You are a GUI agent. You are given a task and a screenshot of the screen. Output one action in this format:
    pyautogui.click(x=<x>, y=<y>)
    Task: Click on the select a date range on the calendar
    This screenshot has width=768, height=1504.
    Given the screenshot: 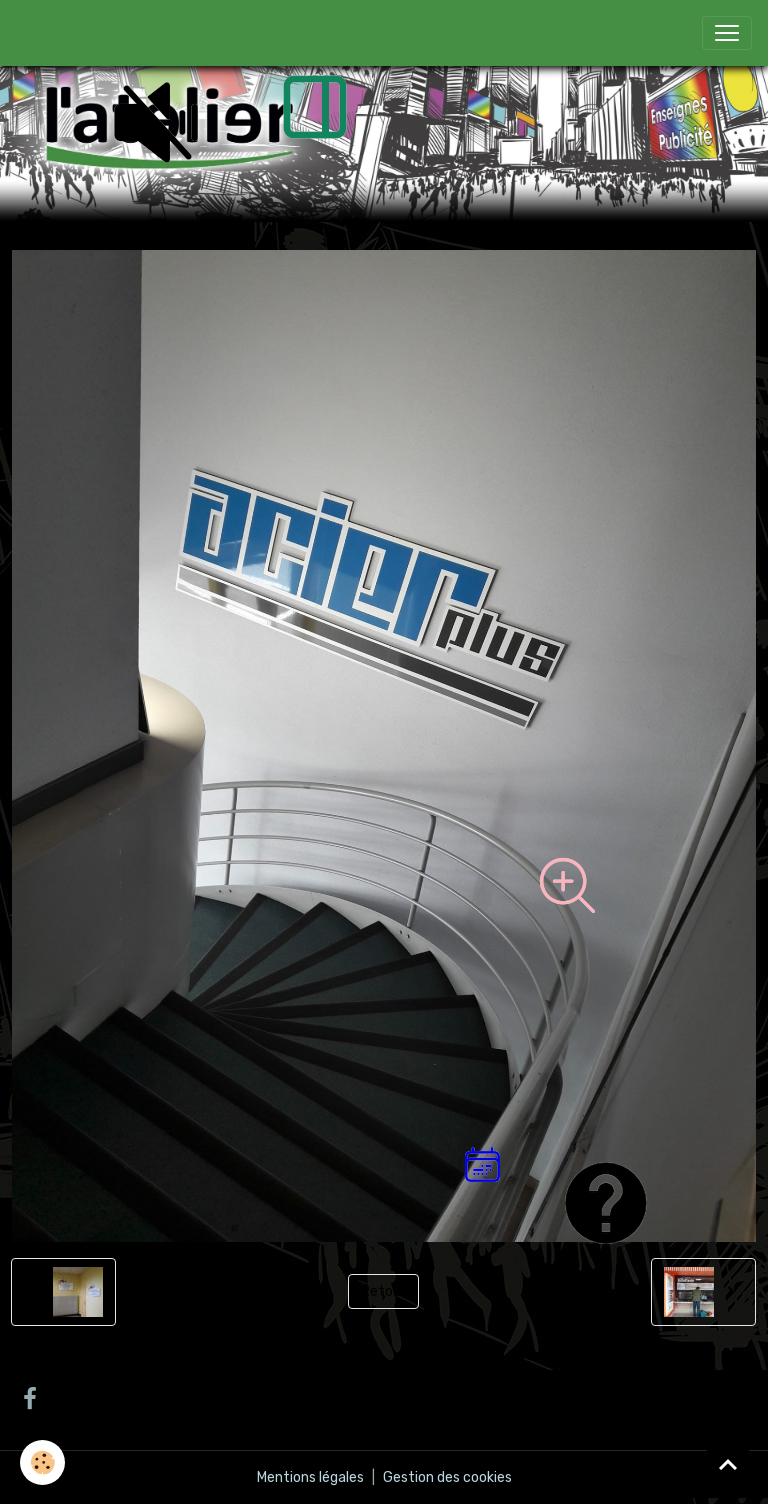 What is the action you would take?
    pyautogui.click(x=482, y=1164)
    